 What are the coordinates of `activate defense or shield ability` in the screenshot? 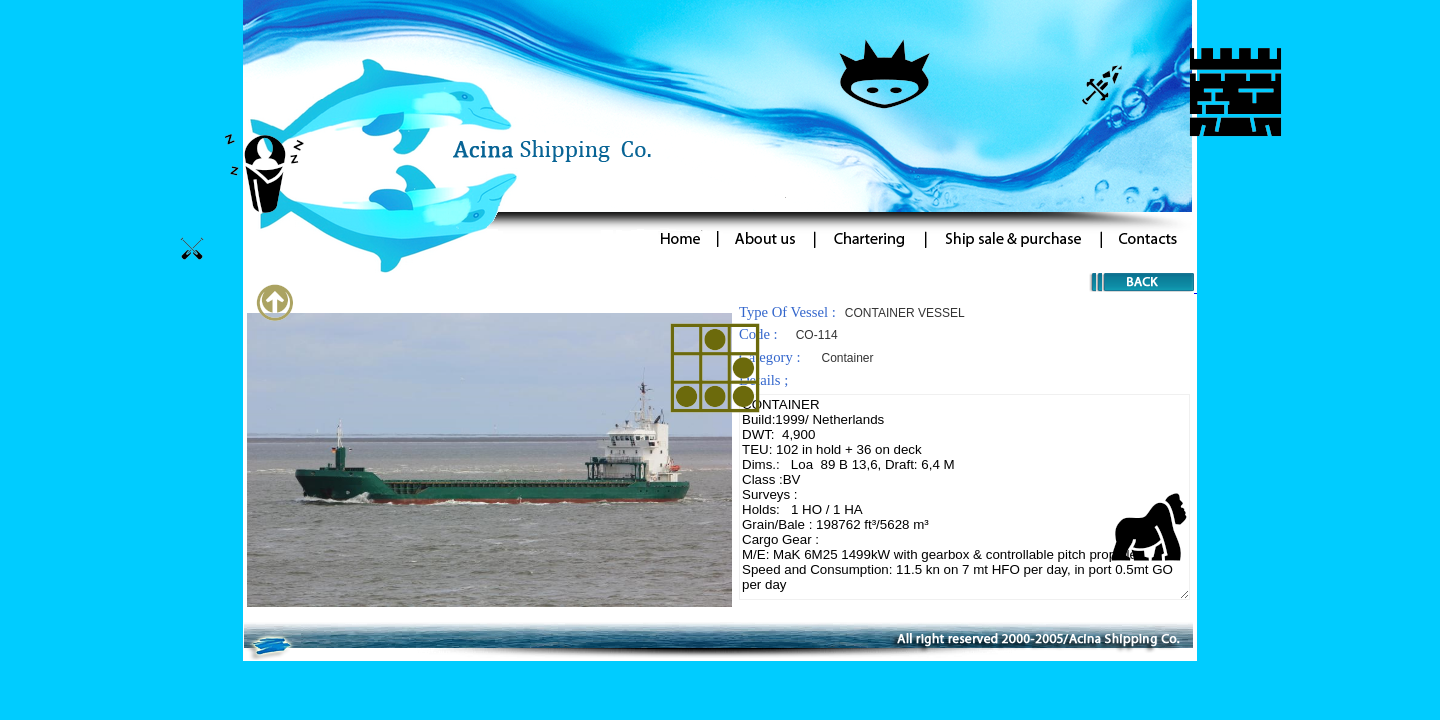 It's located at (884, 75).